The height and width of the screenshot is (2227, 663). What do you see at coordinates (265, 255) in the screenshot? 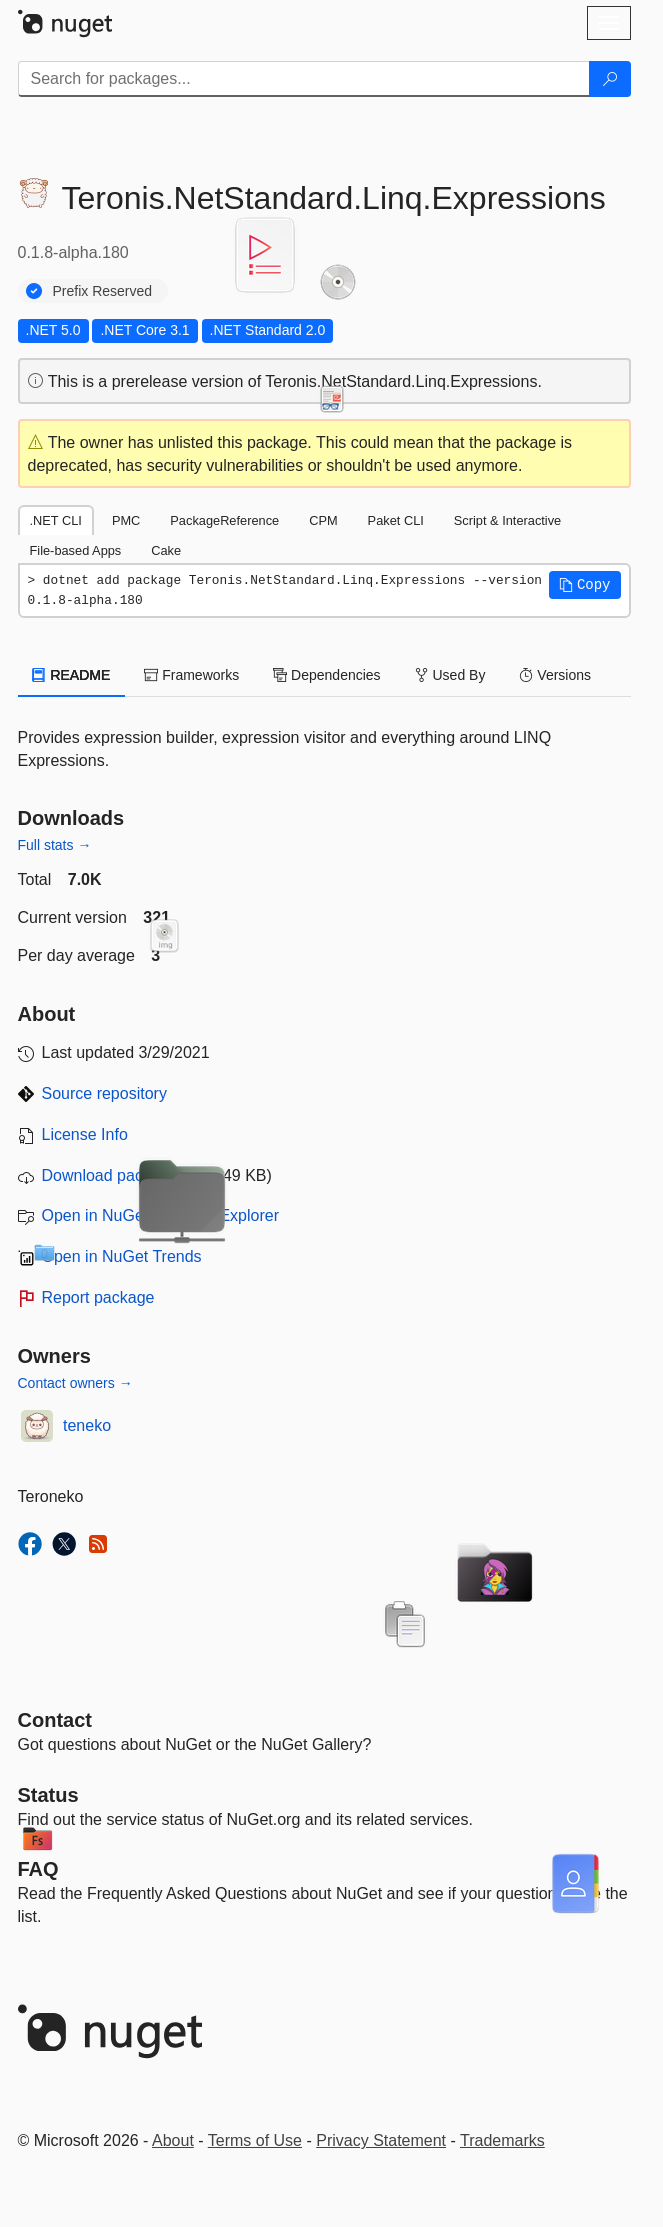
I see `an mpegurl audio playlist file` at bounding box center [265, 255].